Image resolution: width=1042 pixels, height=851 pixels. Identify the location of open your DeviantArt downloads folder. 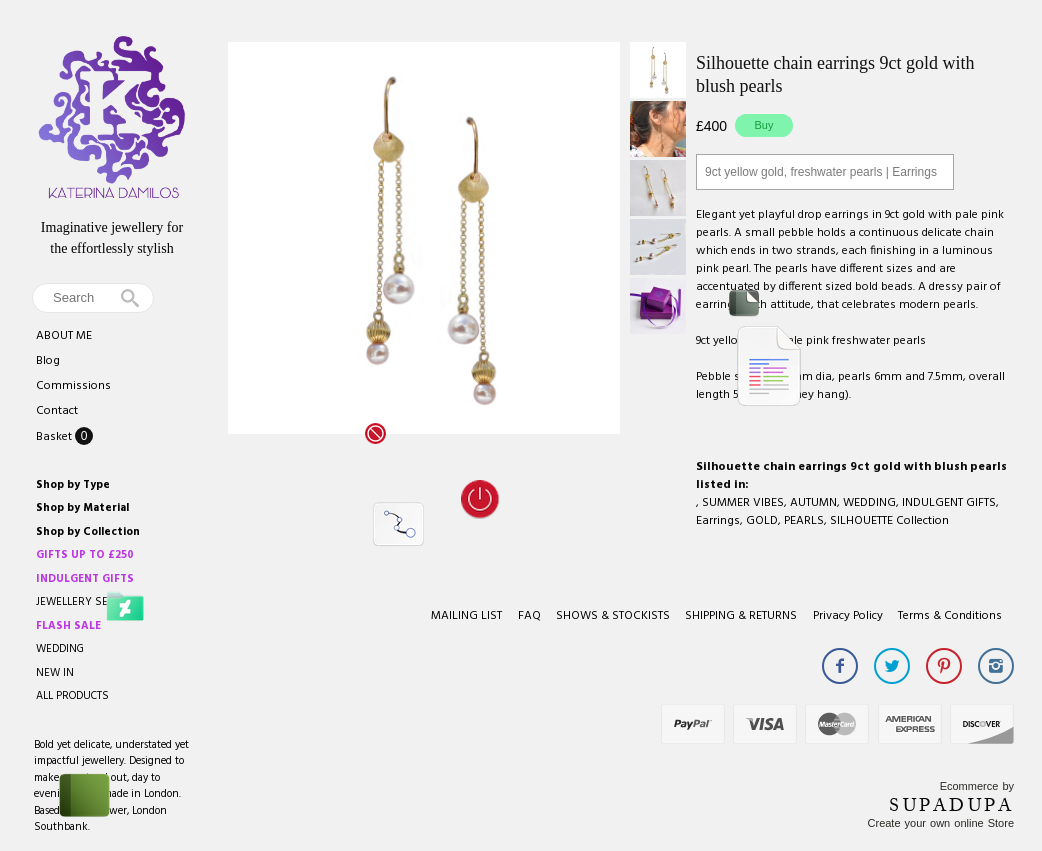
(125, 607).